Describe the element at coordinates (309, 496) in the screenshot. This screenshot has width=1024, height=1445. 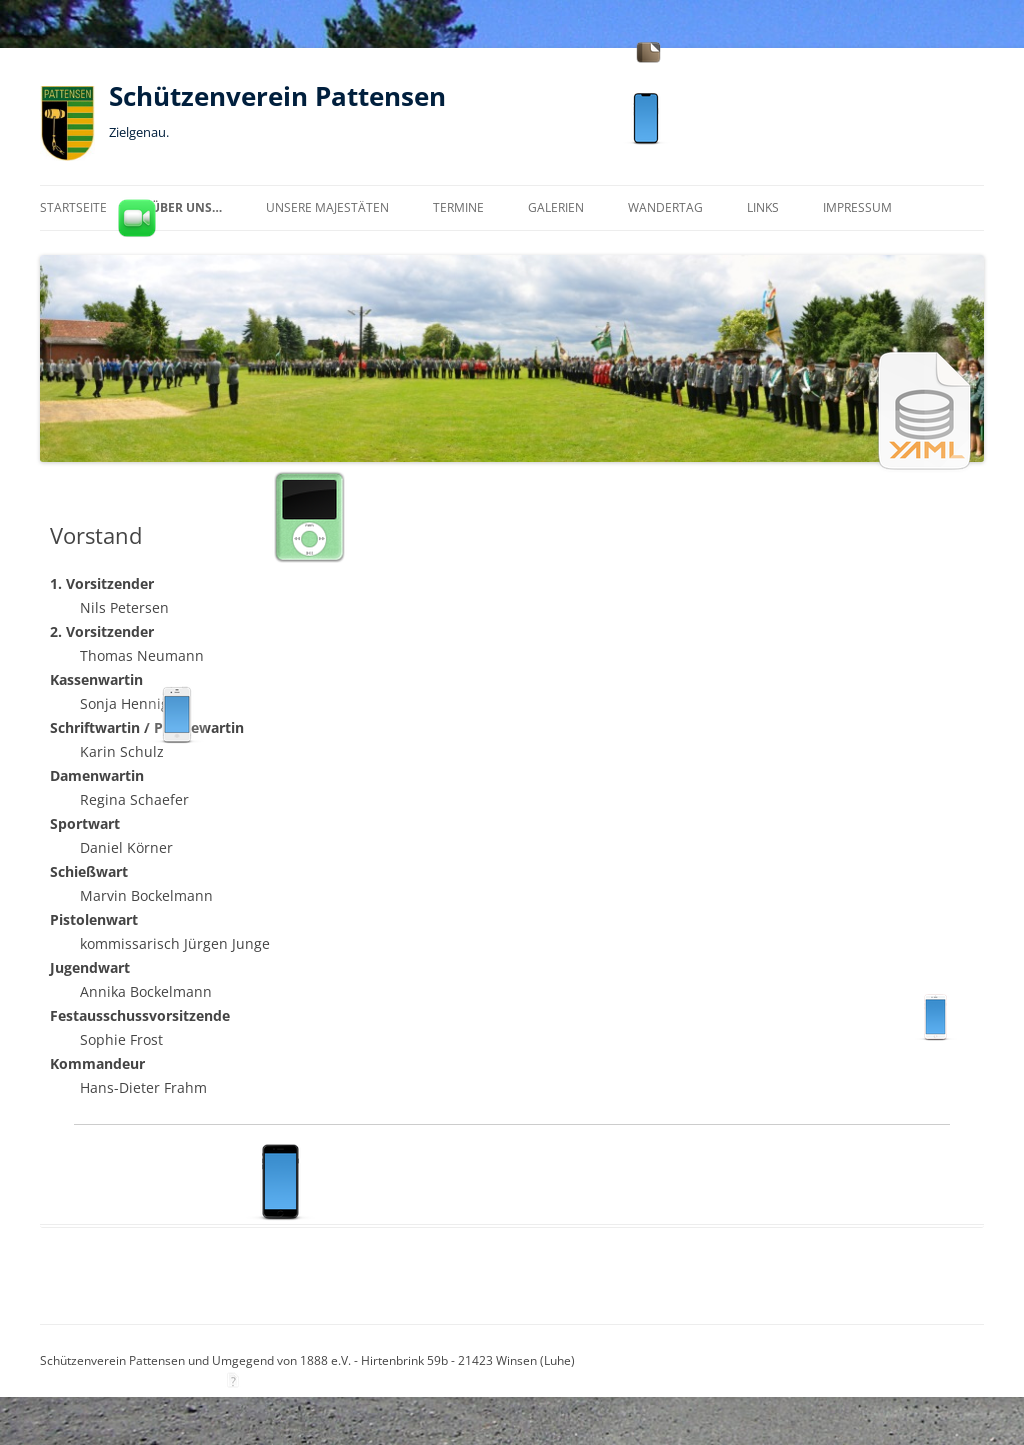
I see `iPod nano device in green` at that location.